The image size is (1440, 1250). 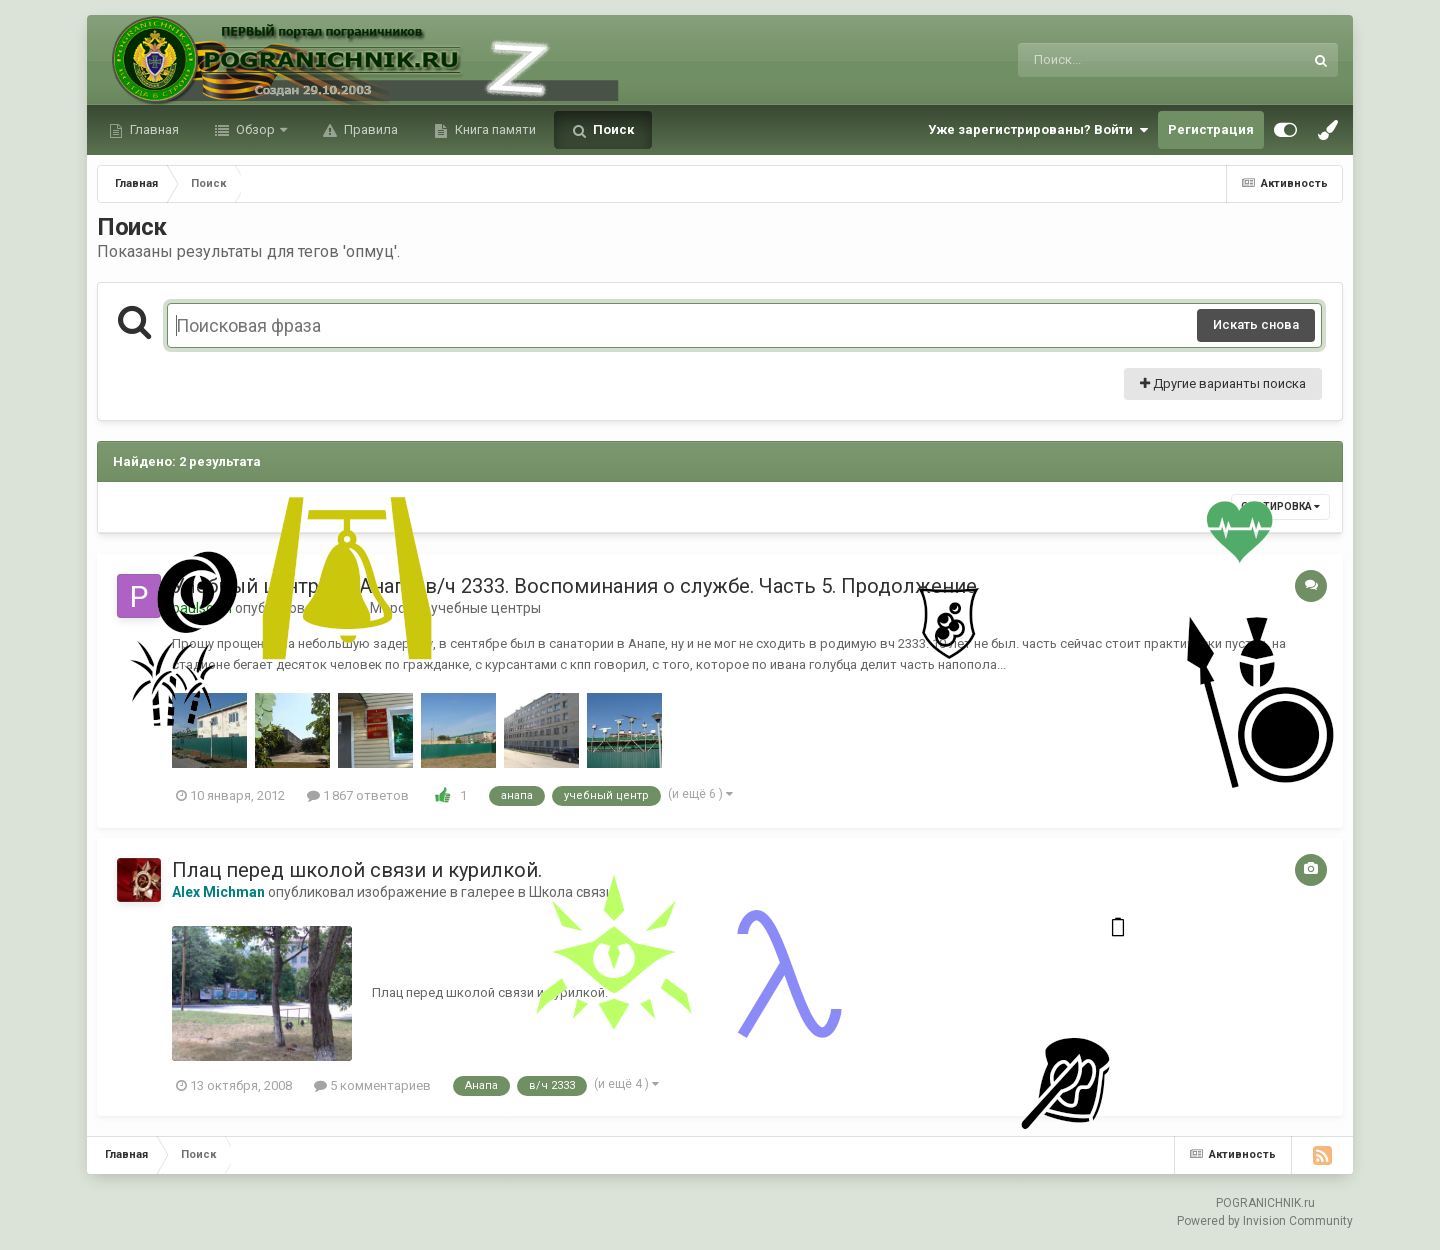 What do you see at coordinates (346, 578) in the screenshot?
I see `carillon or bell tower instrument` at bounding box center [346, 578].